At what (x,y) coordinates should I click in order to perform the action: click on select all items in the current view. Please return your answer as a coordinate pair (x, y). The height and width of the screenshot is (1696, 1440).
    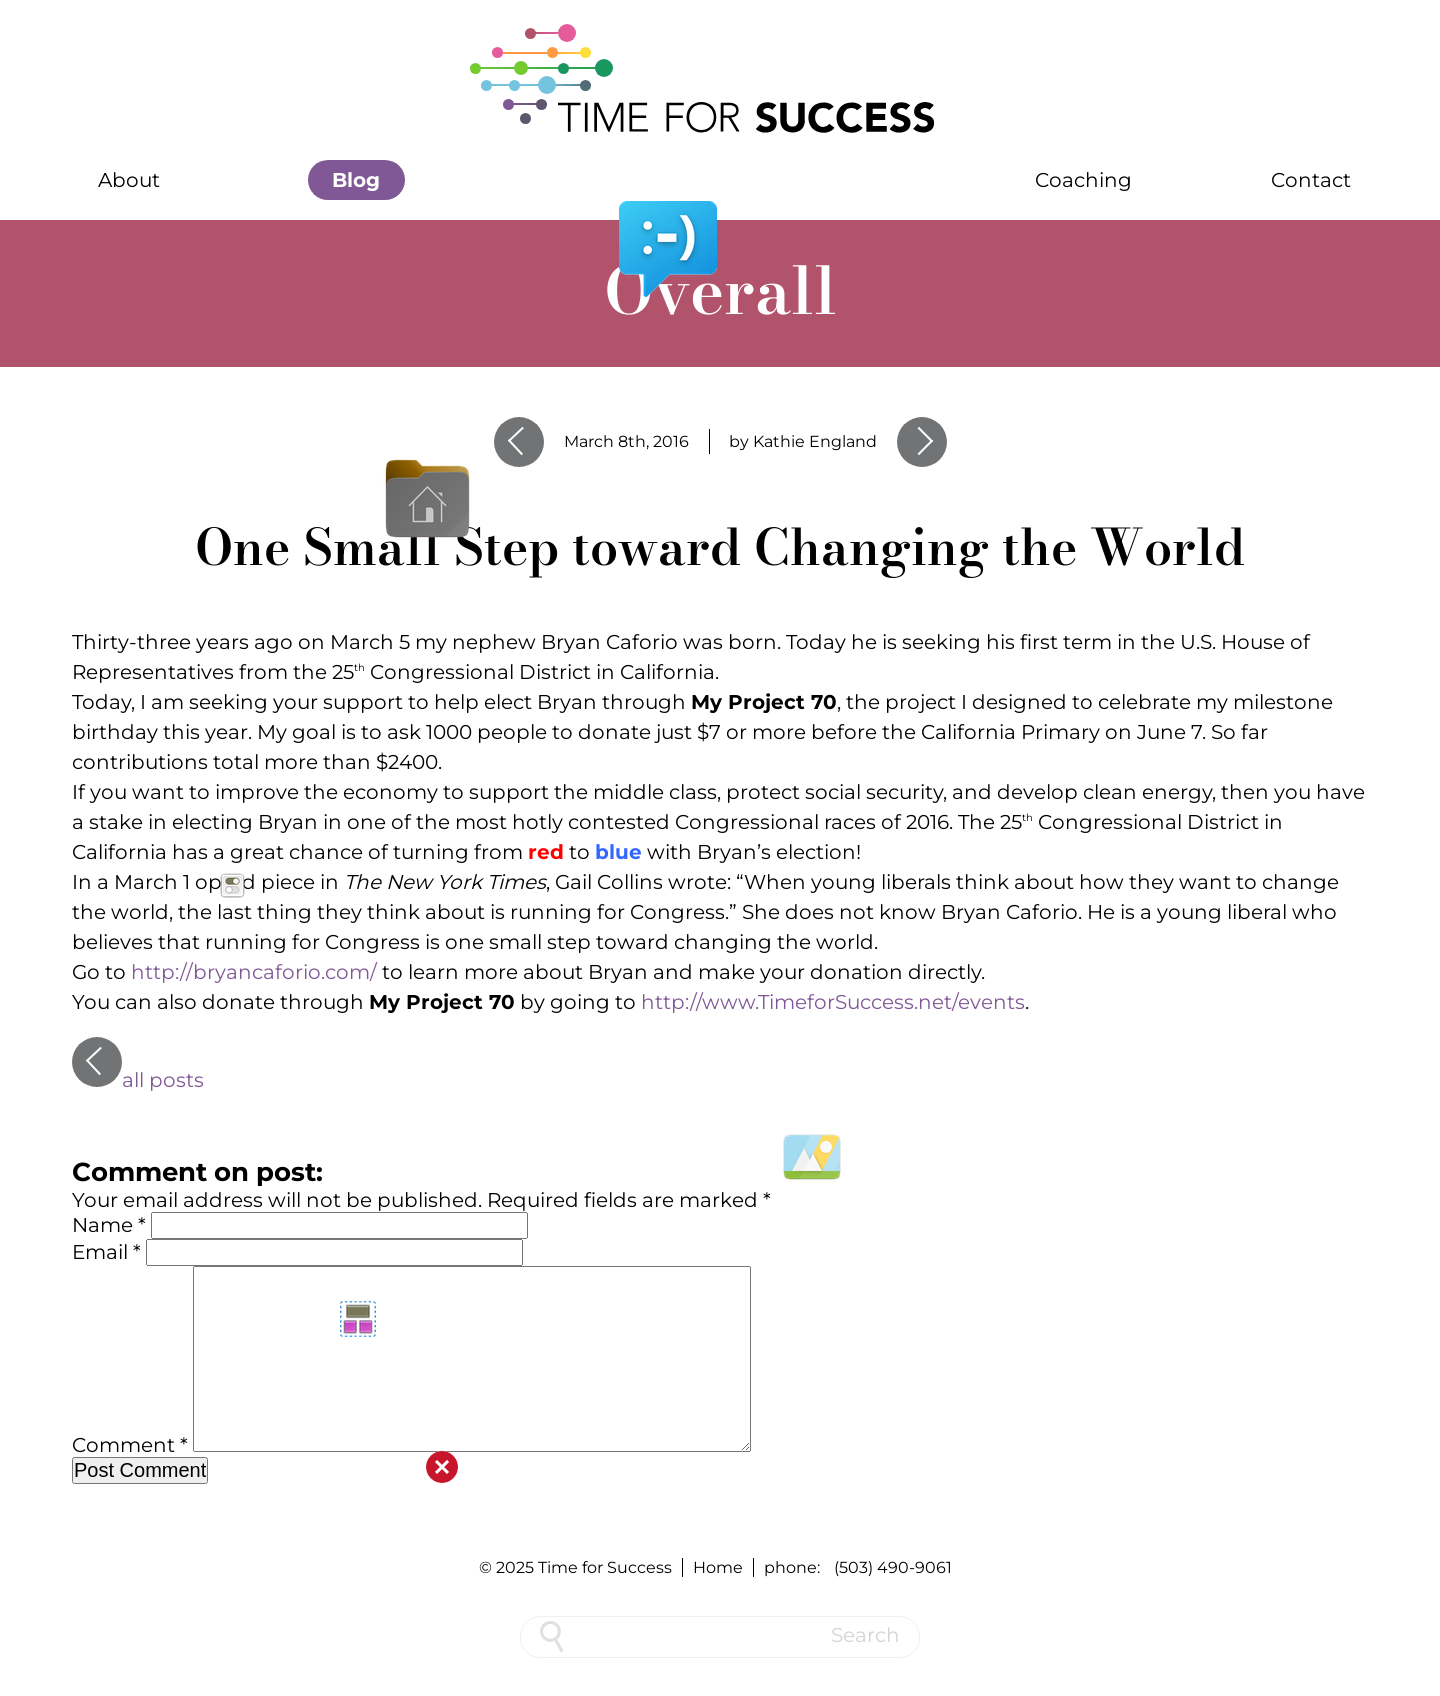
    Looking at the image, I should click on (358, 1319).